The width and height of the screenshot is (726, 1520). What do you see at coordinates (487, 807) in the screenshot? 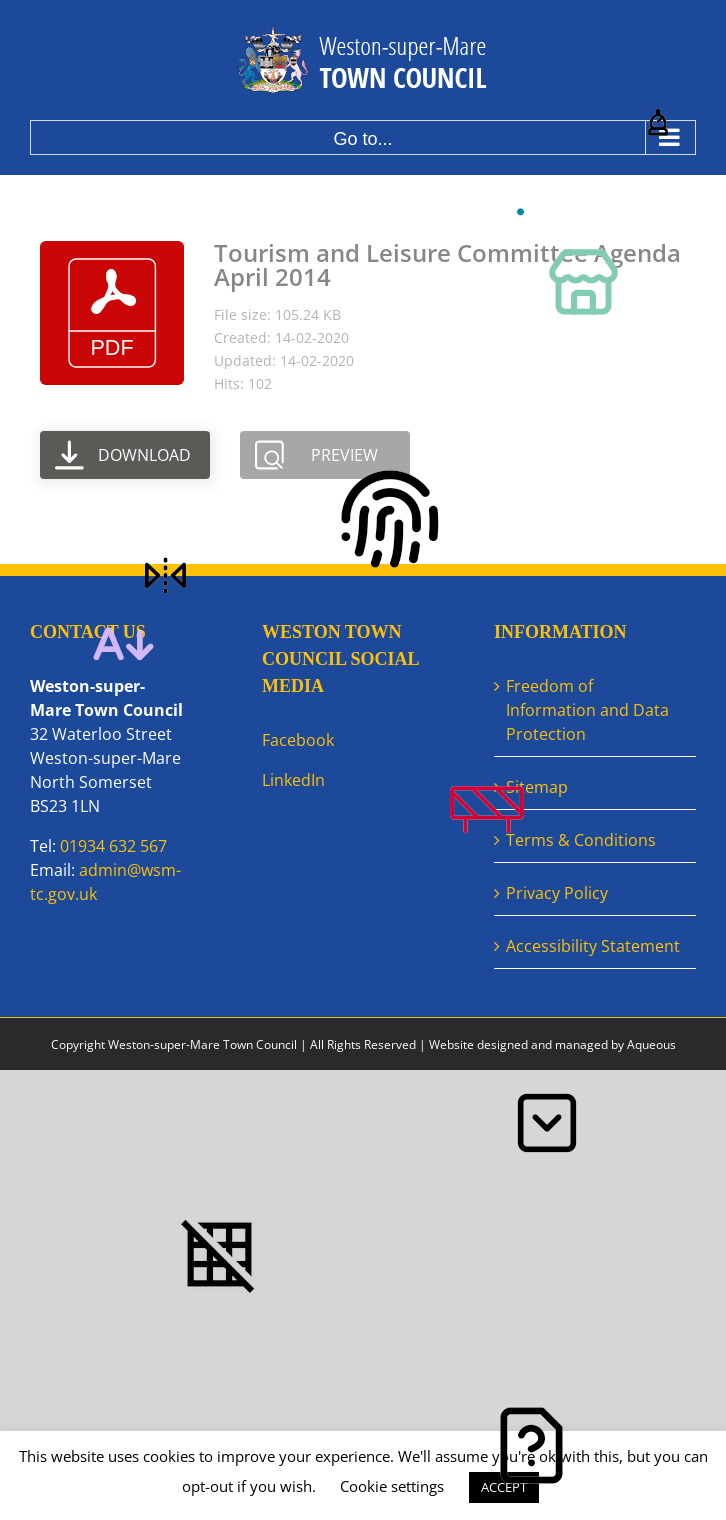
I see `indicates a blocked or restricted area` at bounding box center [487, 807].